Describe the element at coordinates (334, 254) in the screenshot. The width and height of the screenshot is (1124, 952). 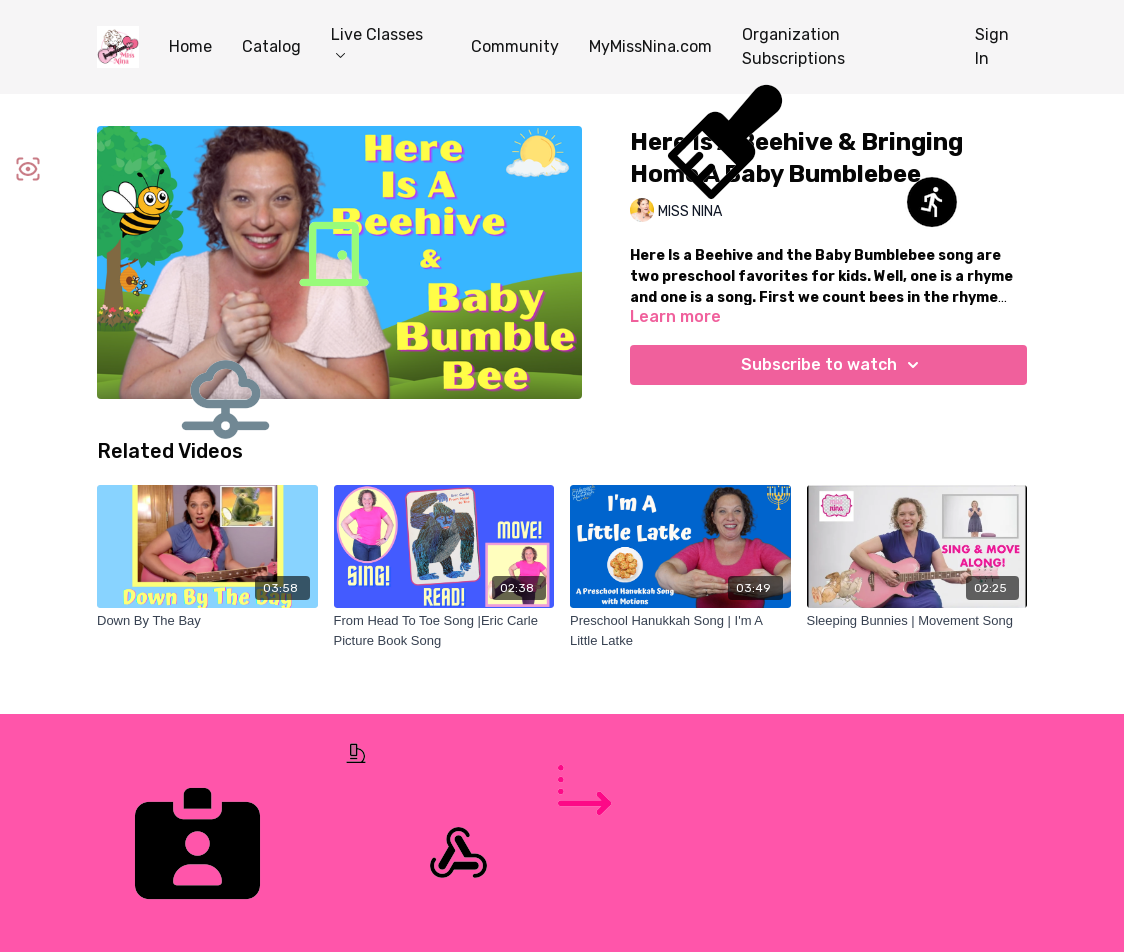
I see `exit or log out of the application` at that location.